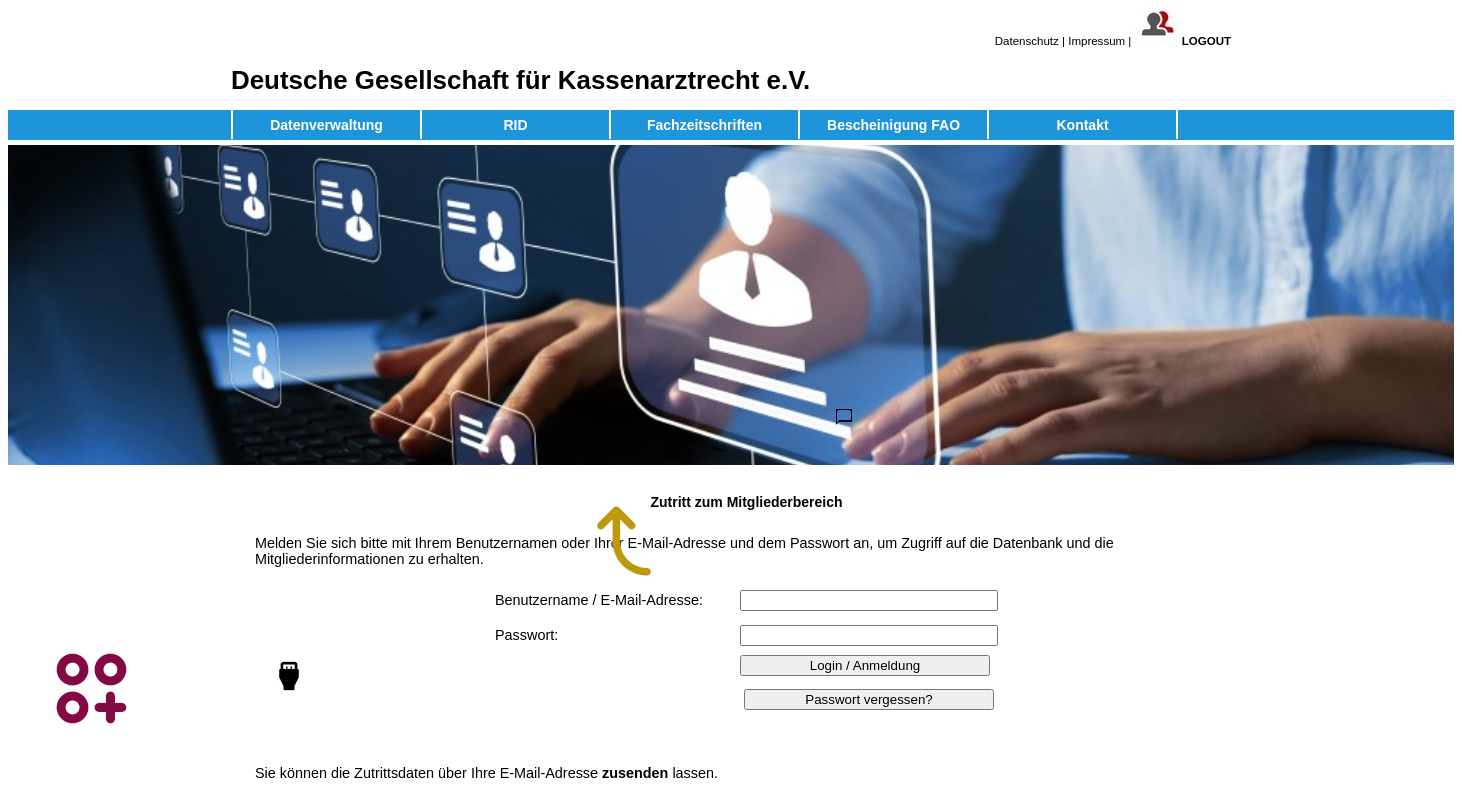  I want to click on add a new item to a collection or group, so click(91, 688).